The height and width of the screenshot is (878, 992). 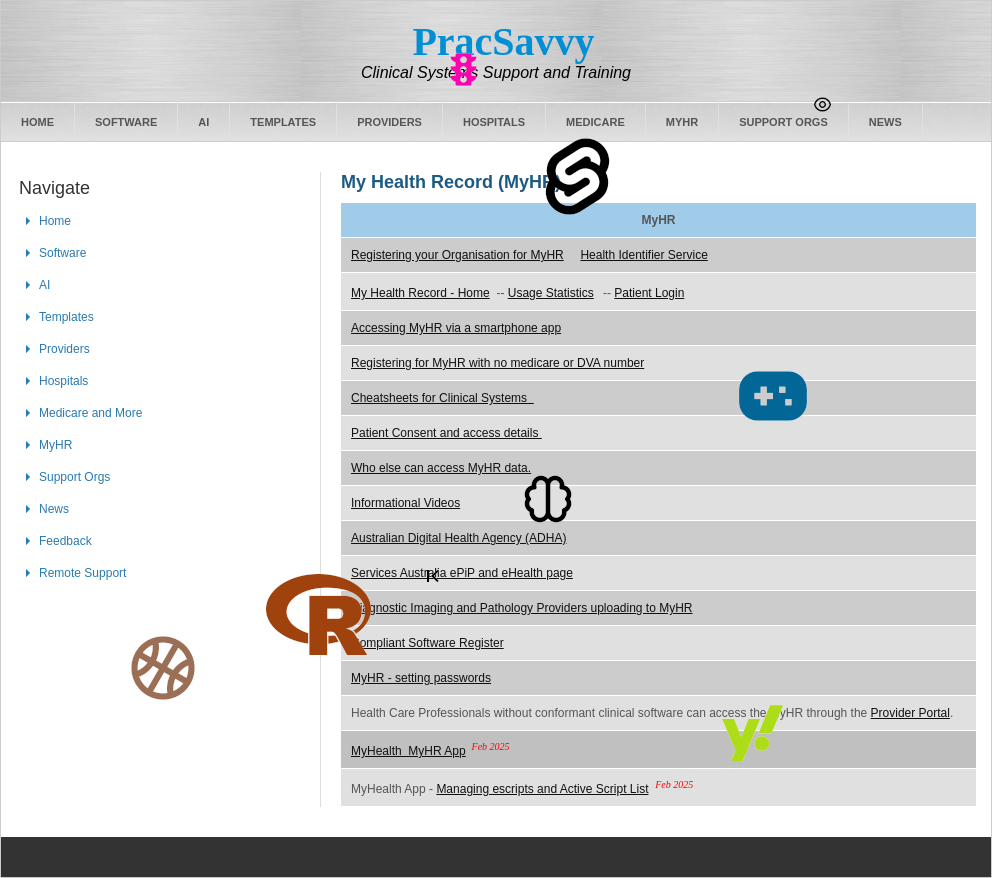 What do you see at coordinates (318, 614) in the screenshot?
I see `R programming language logo` at bounding box center [318, 614].